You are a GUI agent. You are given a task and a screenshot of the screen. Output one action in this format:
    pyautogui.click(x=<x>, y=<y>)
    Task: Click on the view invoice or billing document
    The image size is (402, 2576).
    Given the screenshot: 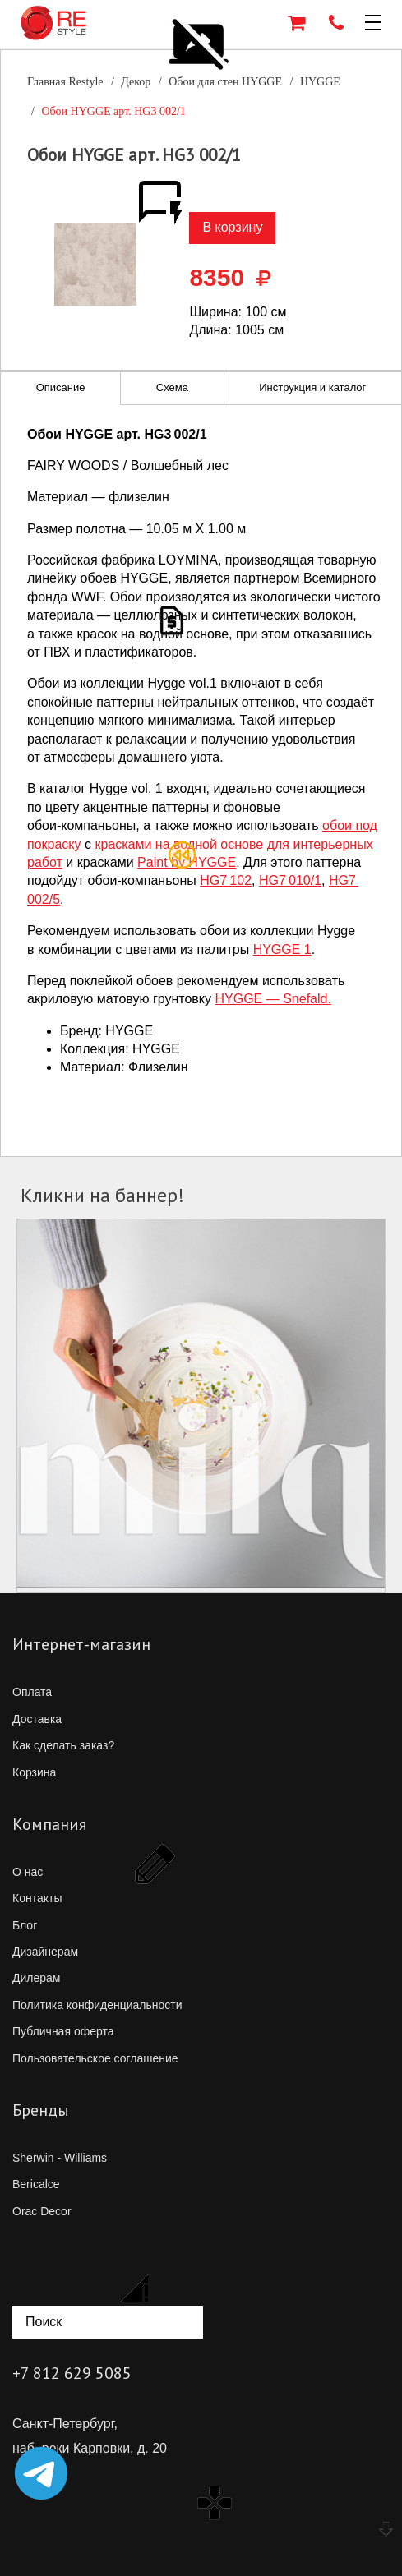 What is the action you would take?
    pyautogui.click(x=172, y=620)
    